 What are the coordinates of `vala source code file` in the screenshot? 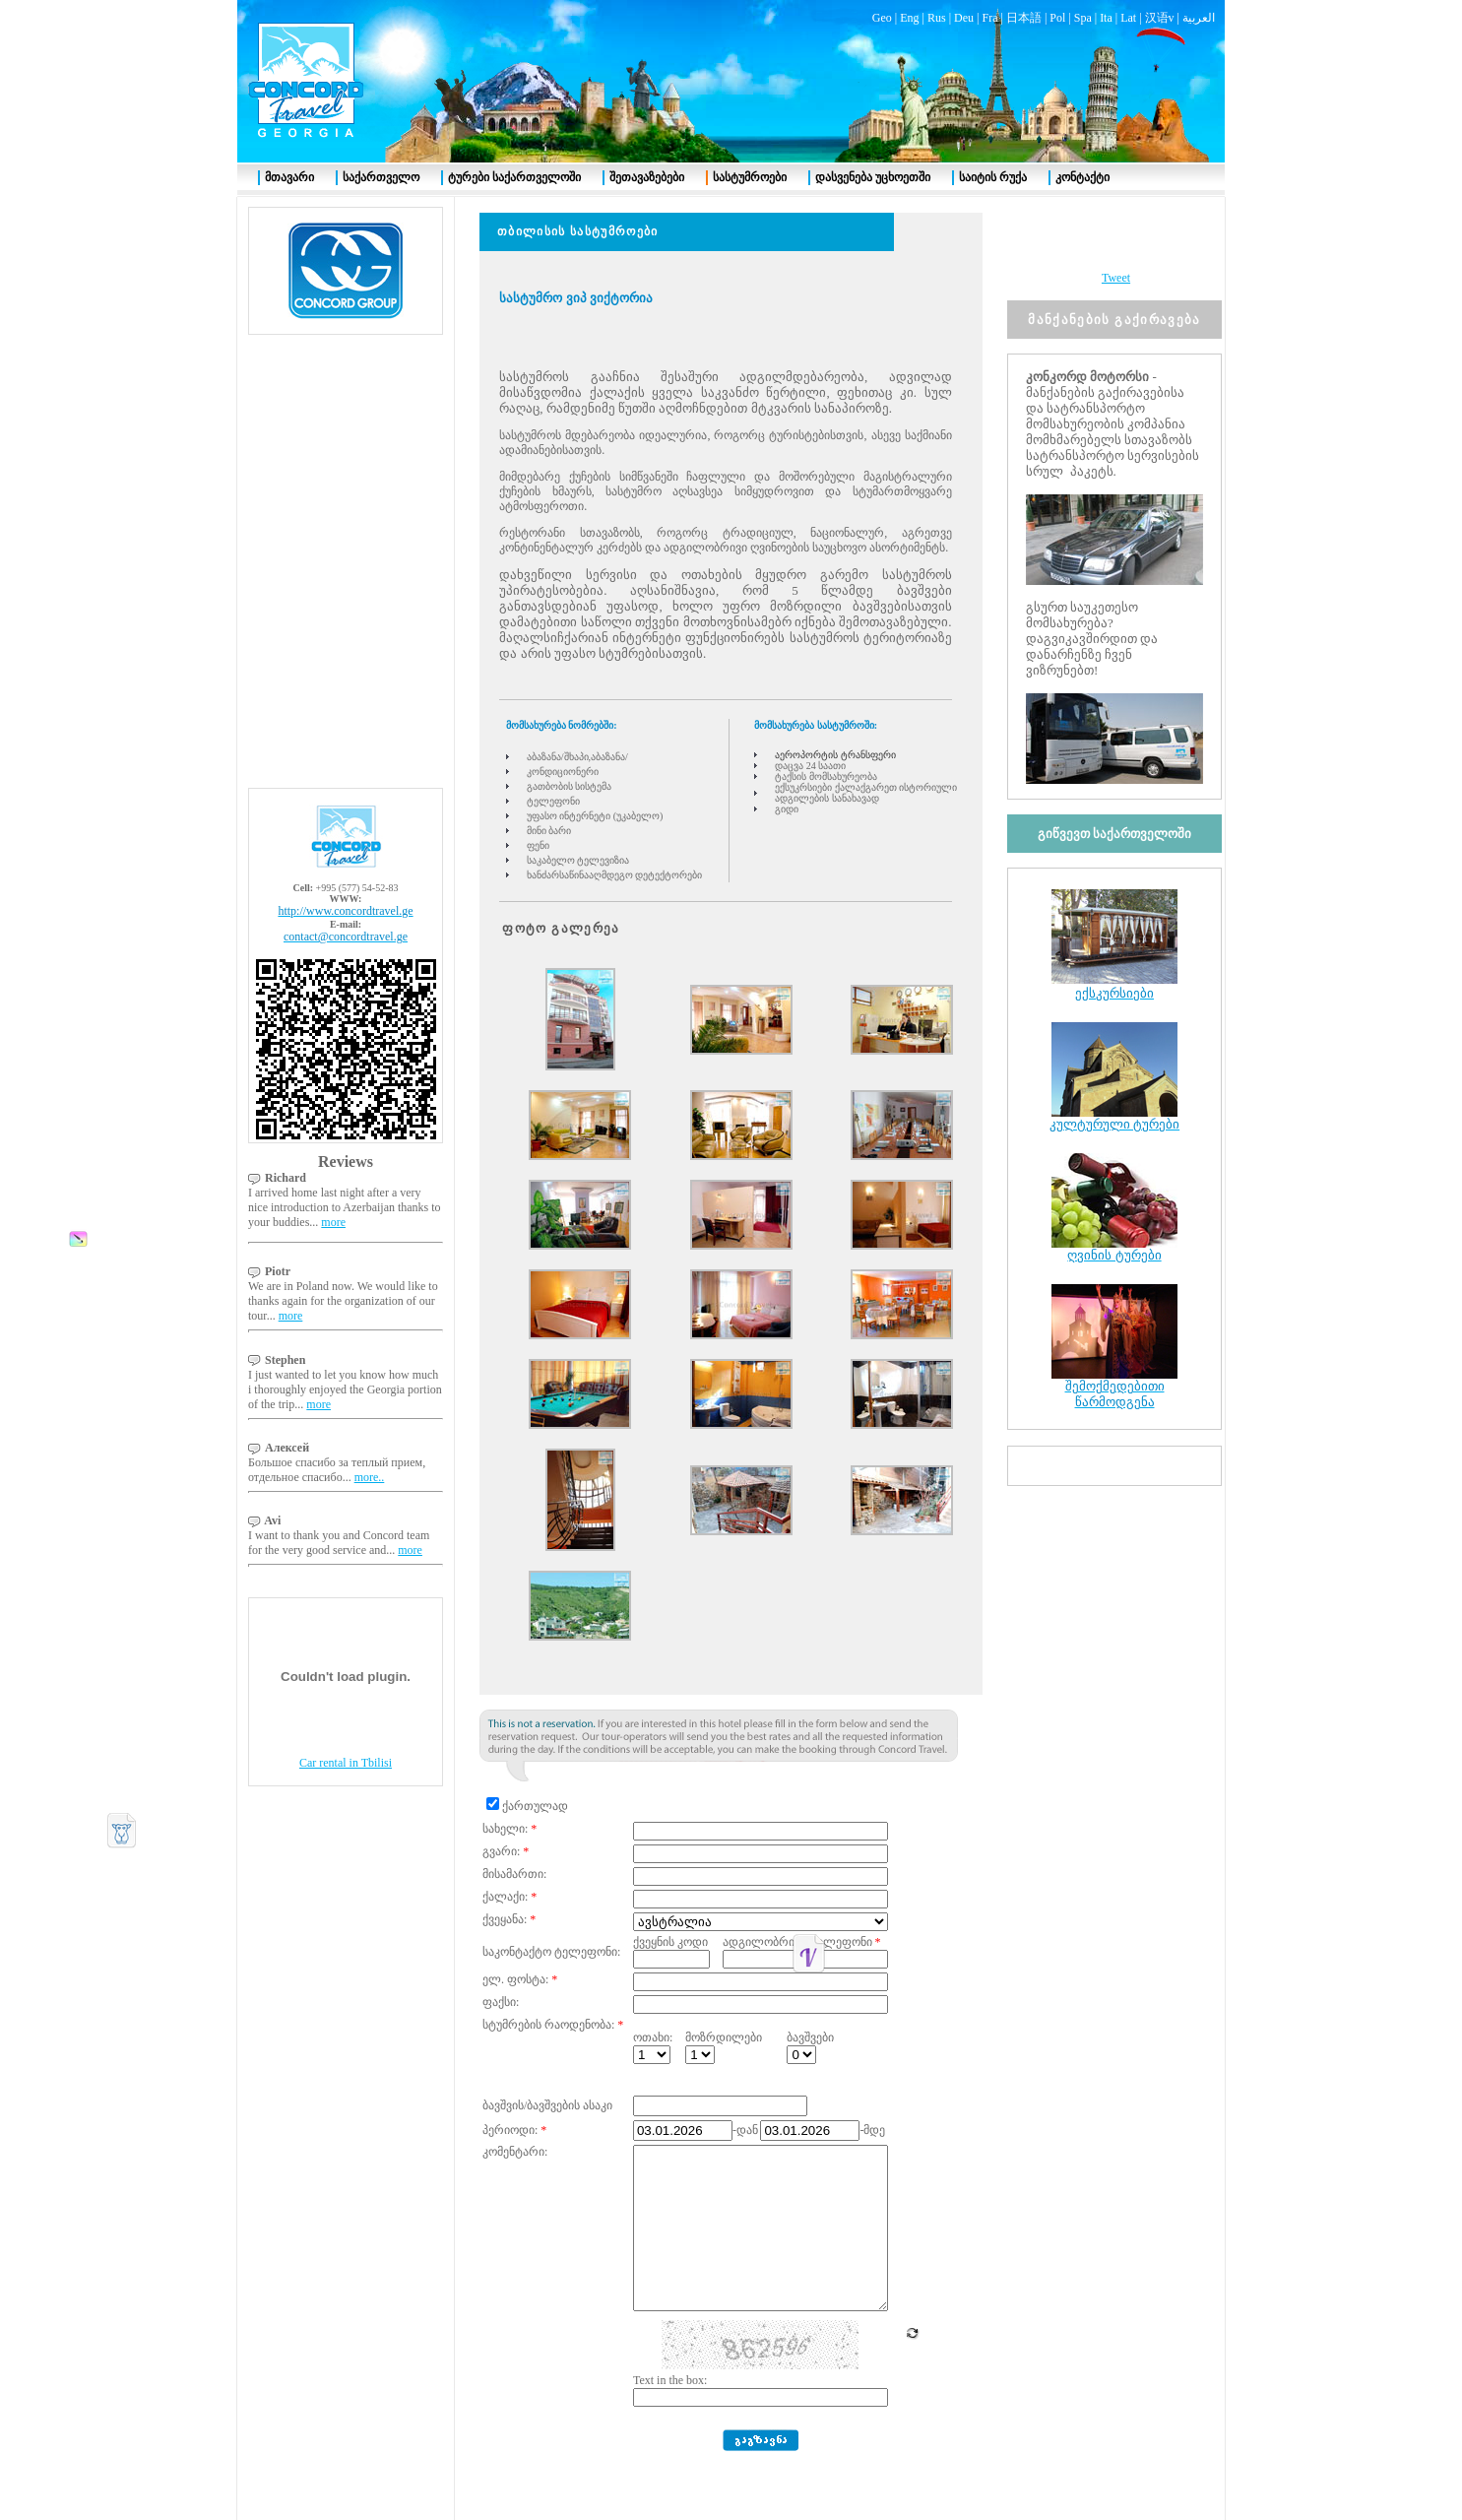 It's located at (808, 1953).